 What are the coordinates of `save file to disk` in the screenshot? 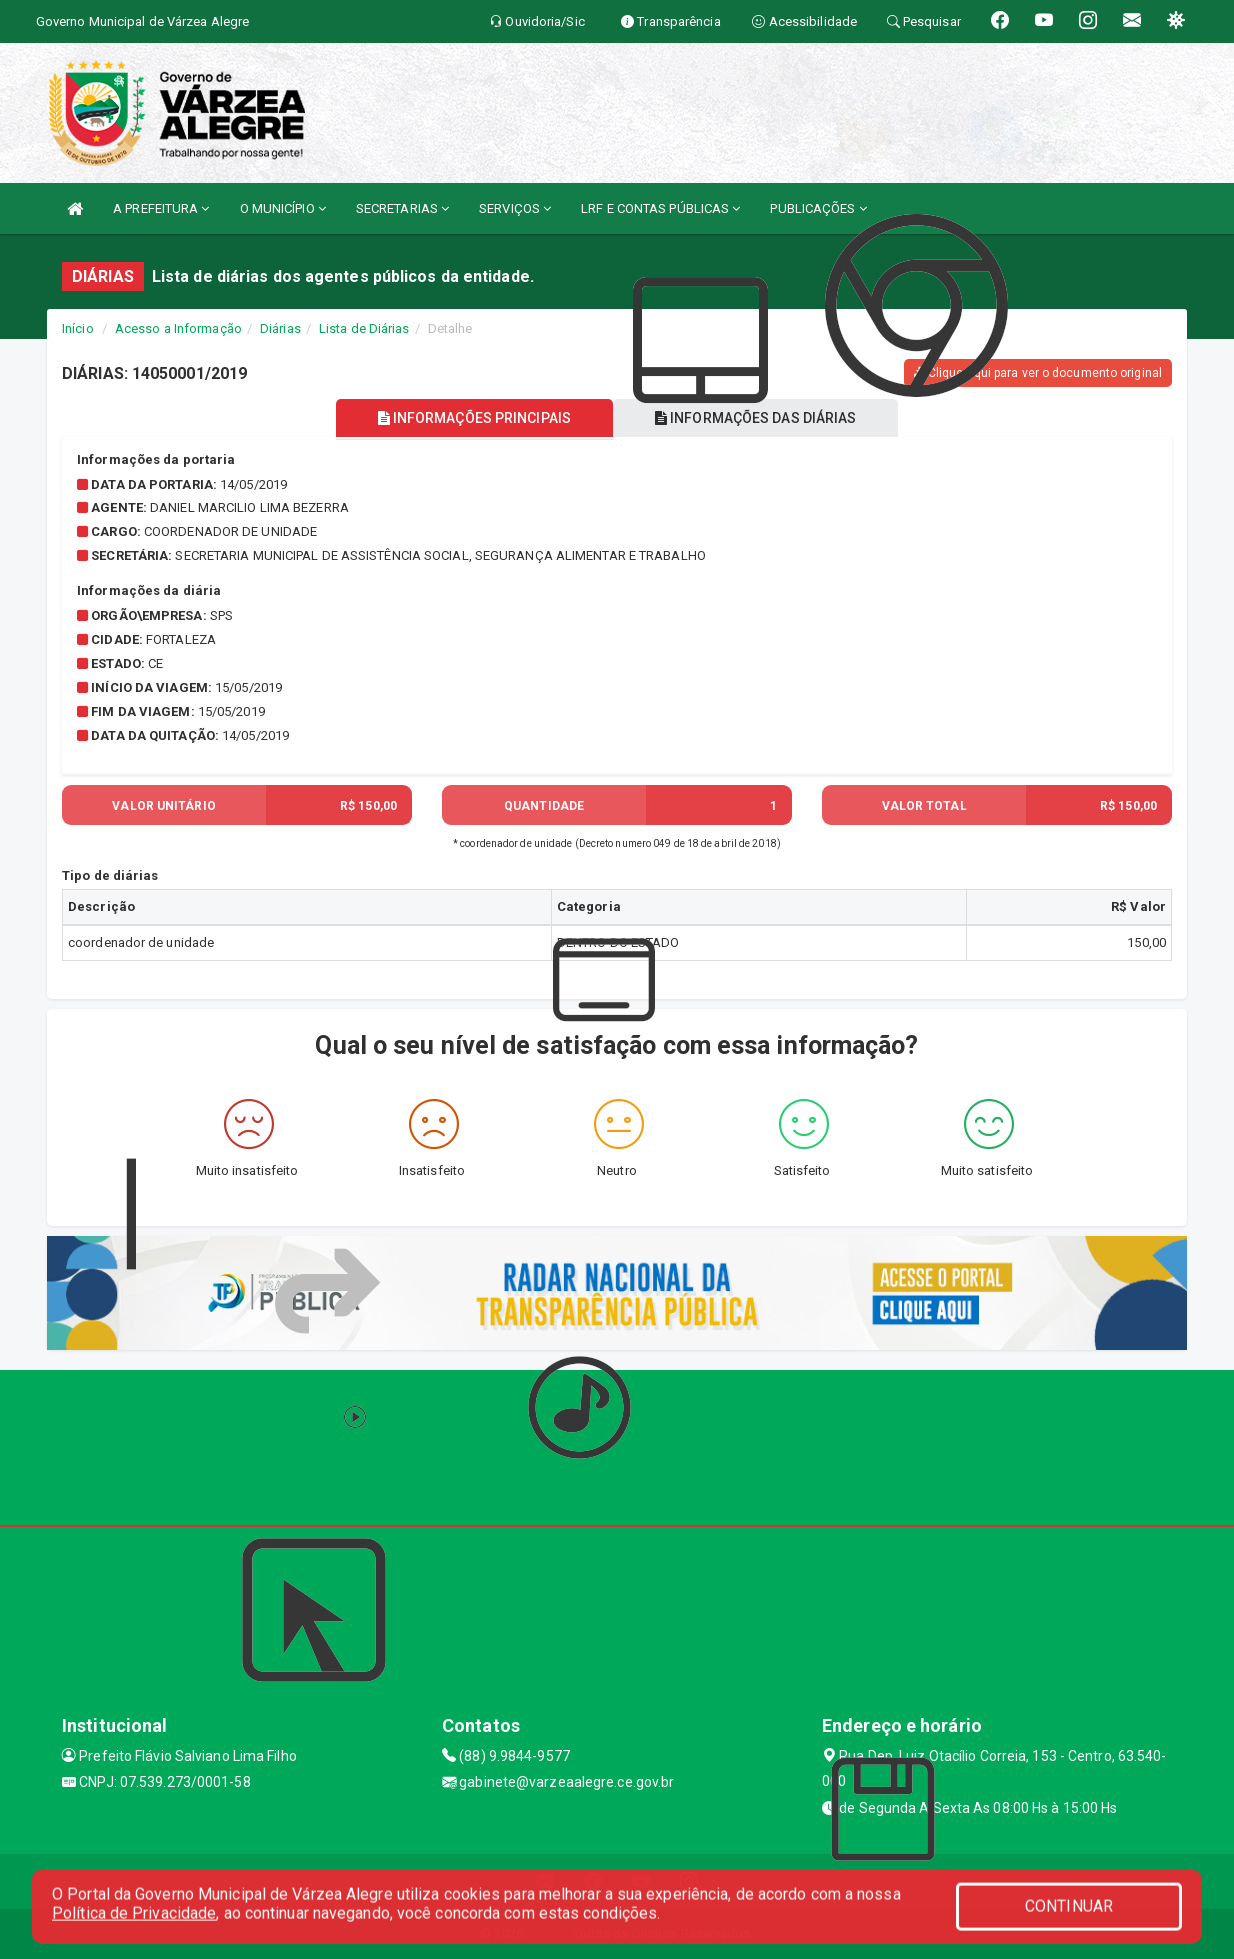 It's located at (883, 1809).